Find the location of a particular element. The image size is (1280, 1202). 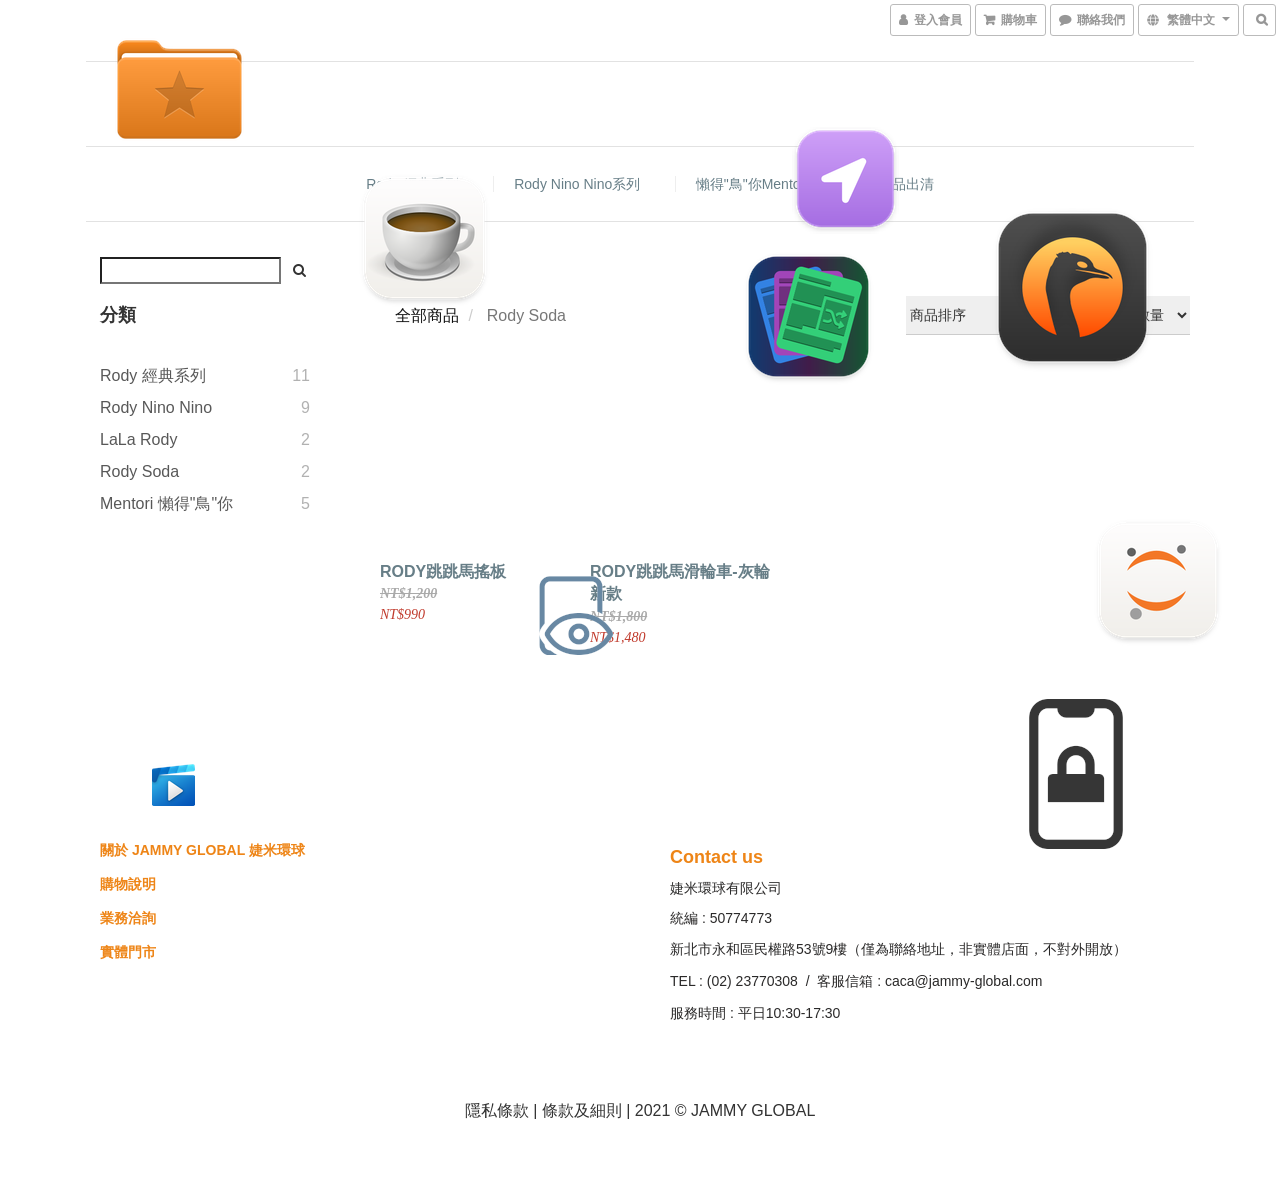

launch qemu virtual machine emulator is located at coordinates (1072, 287).